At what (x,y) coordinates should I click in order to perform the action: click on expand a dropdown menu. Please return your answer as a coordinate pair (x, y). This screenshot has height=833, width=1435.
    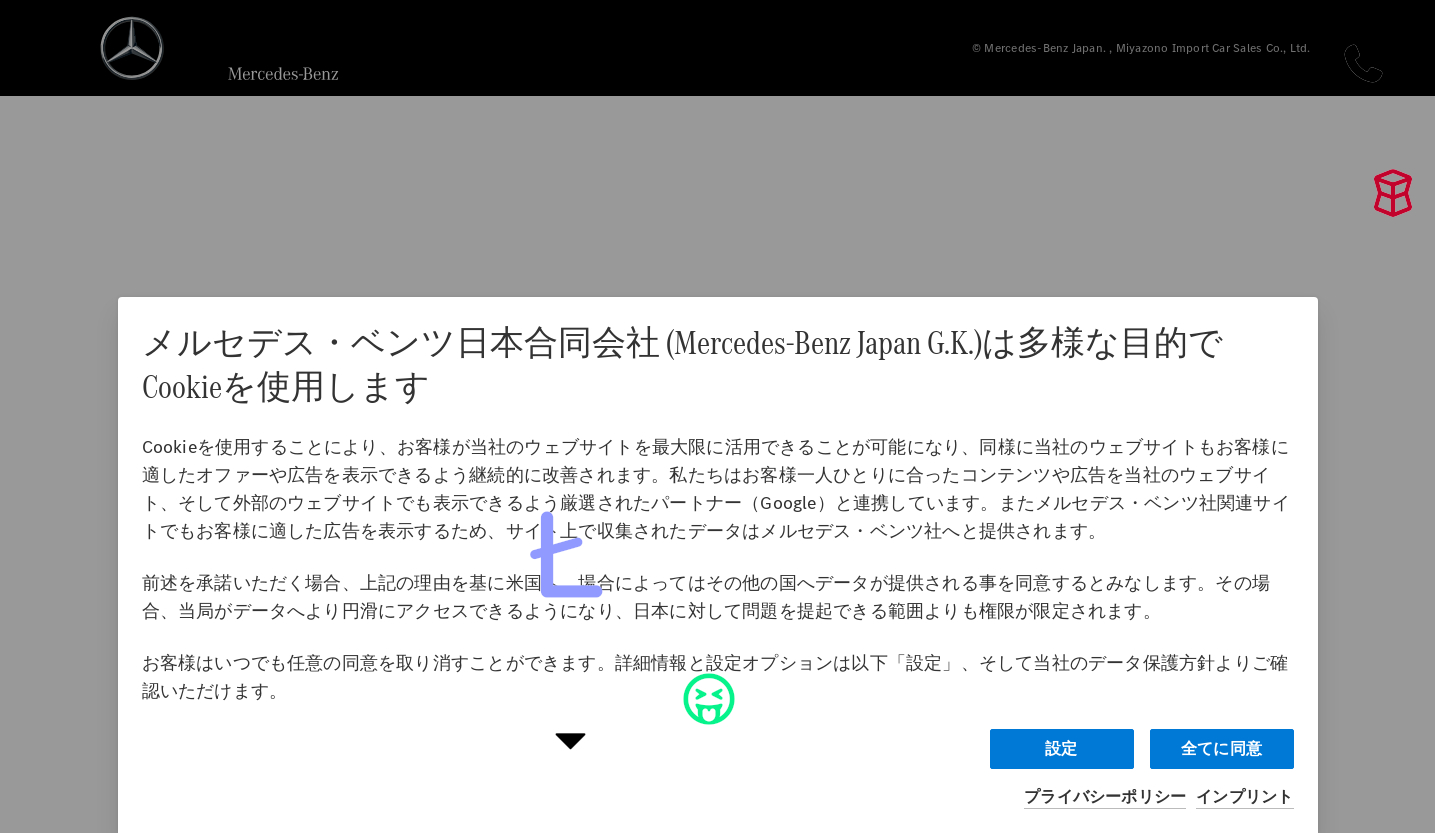
    Looking at the image, I should click on (570, 741).